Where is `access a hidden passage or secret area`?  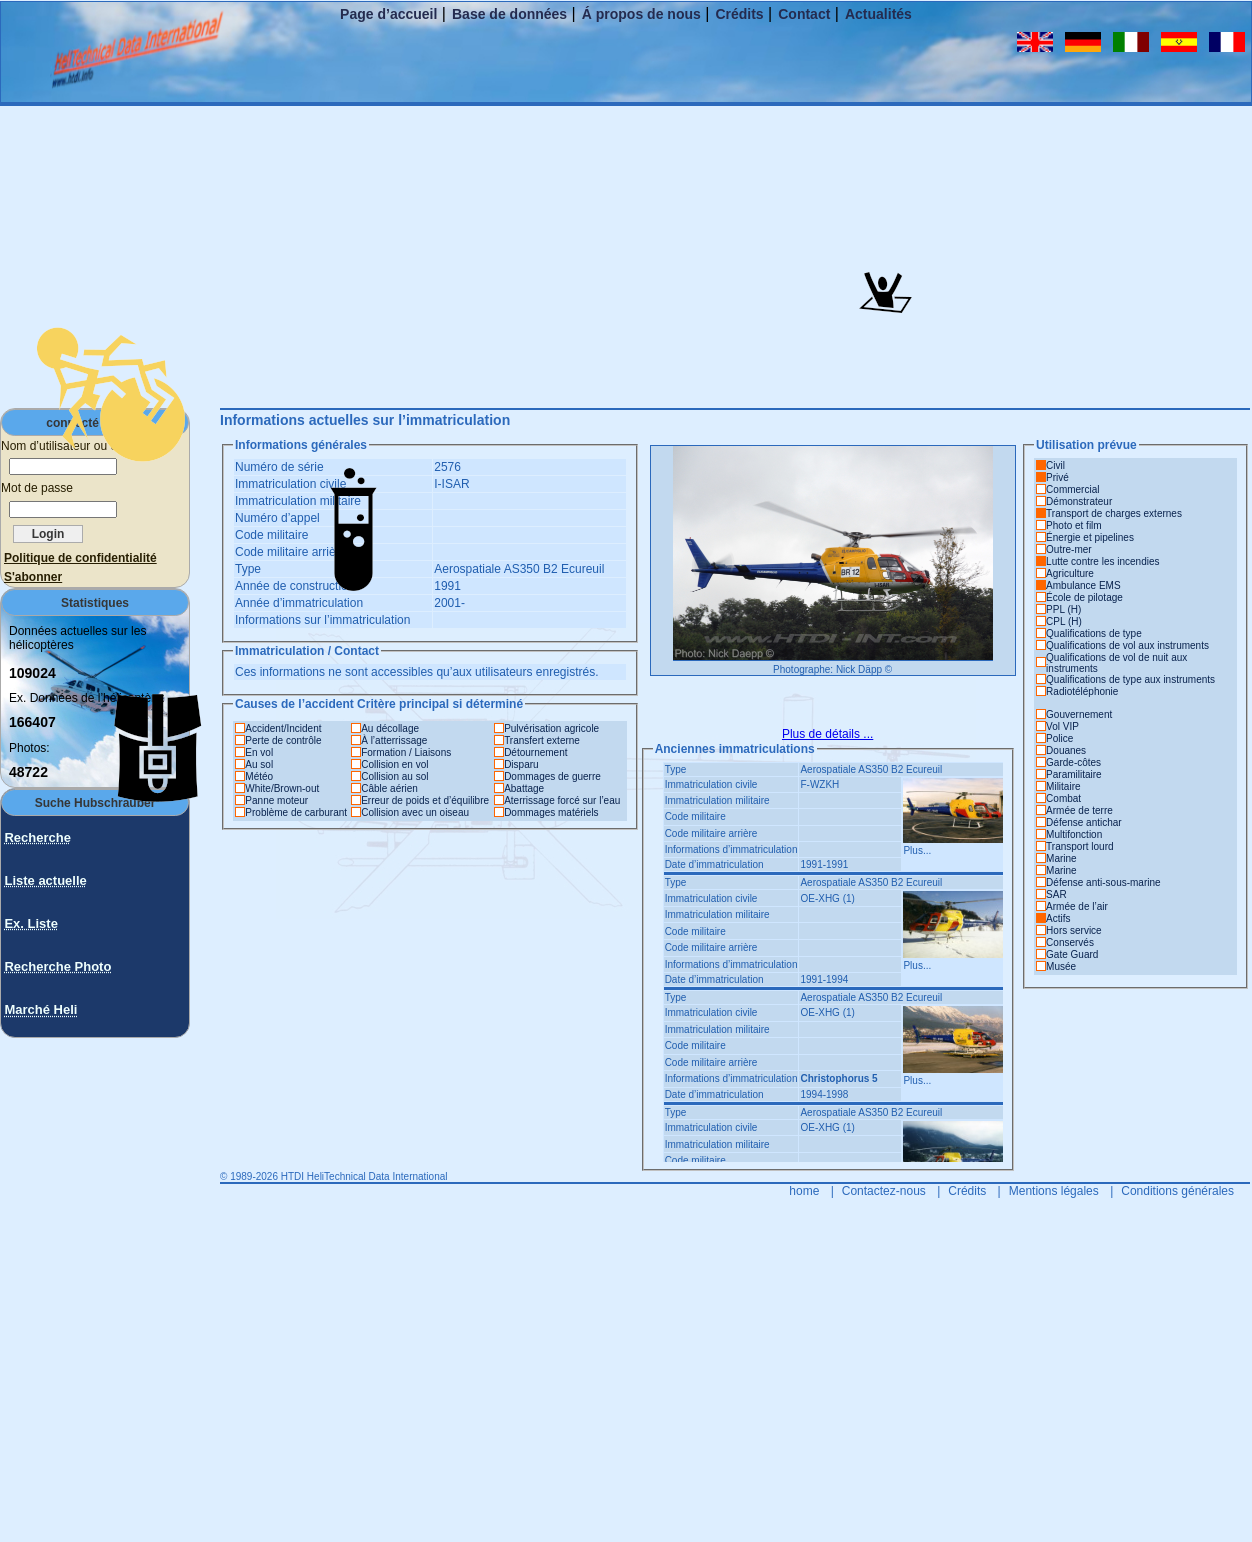
access a hidden passage or secret area is located at coordinates (885, 292).